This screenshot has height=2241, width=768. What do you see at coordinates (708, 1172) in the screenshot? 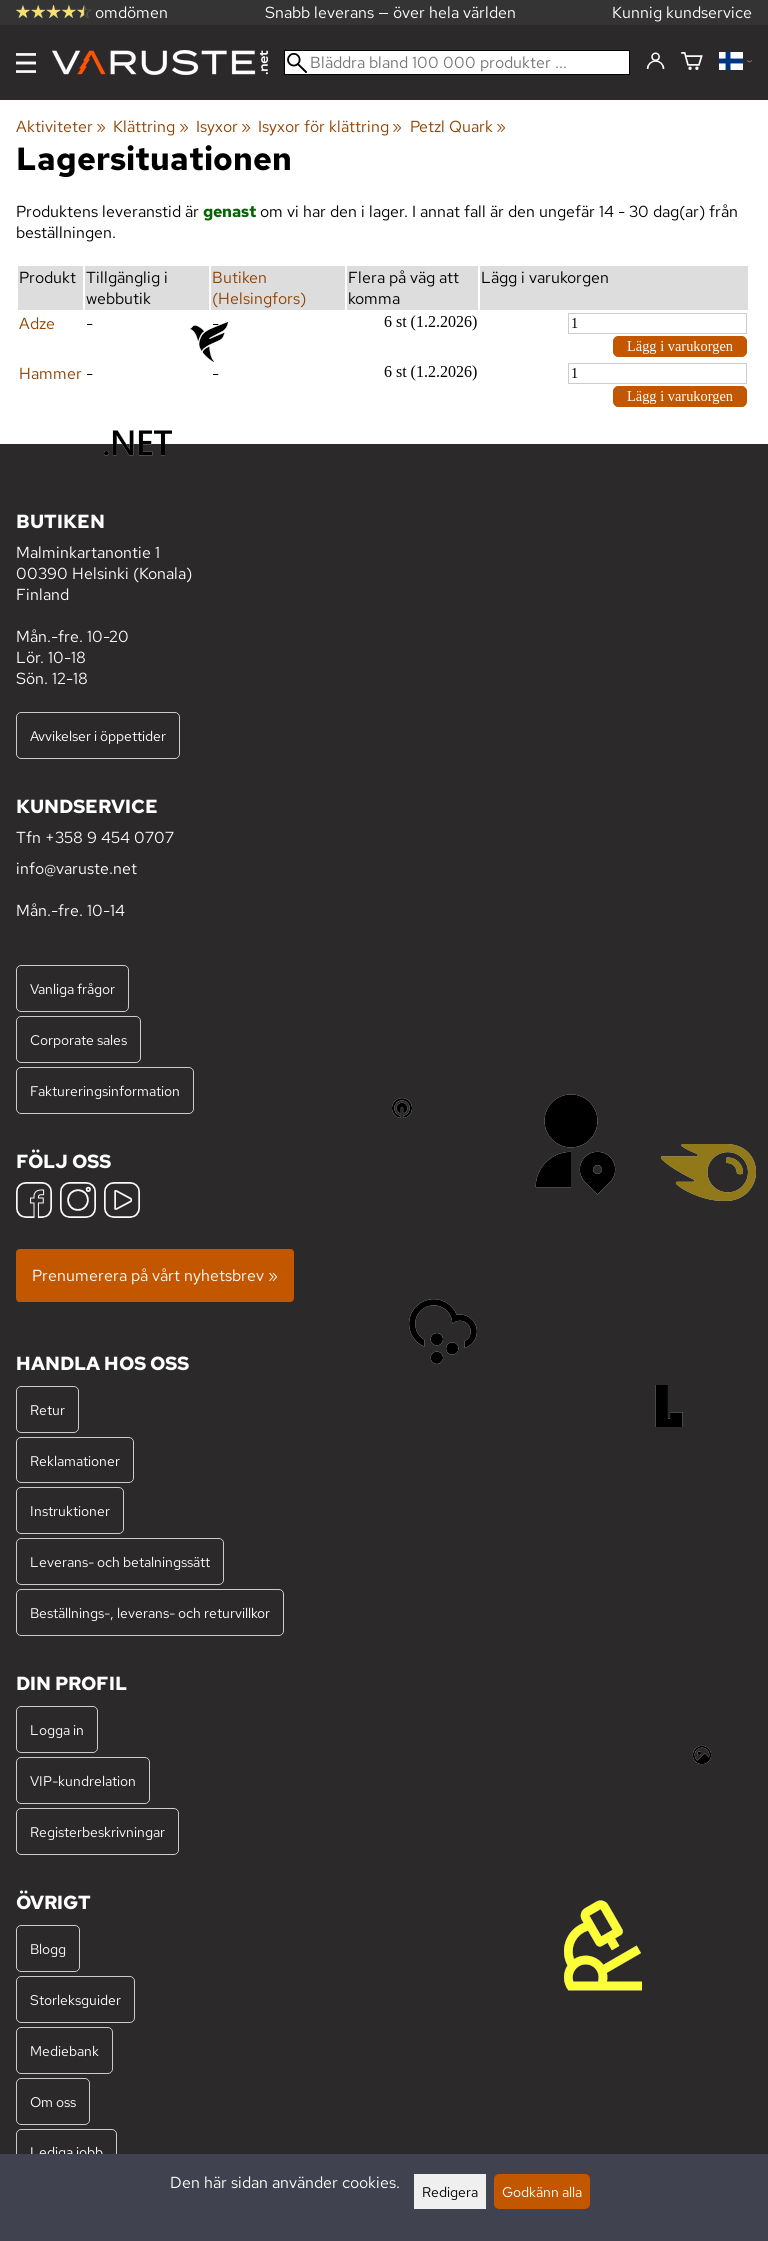
I see `open Semrush SEO and marketing platform` at bounding box center [708, 1172].